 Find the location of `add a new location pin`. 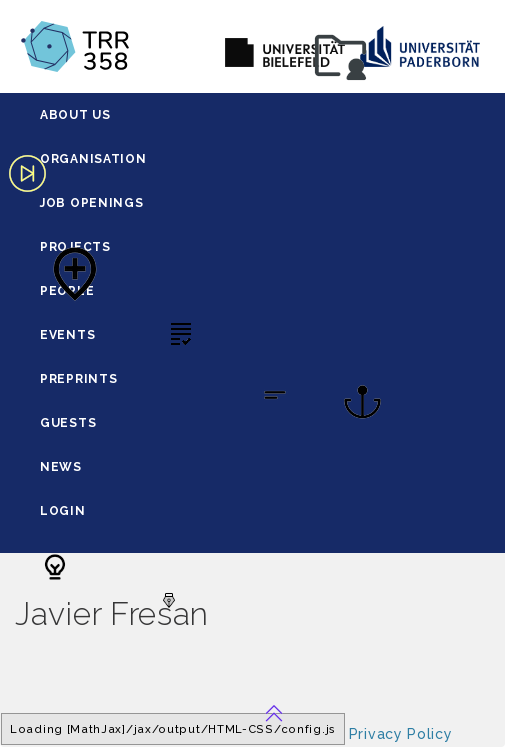

add a new location pin is located at coordinates (75, 274).